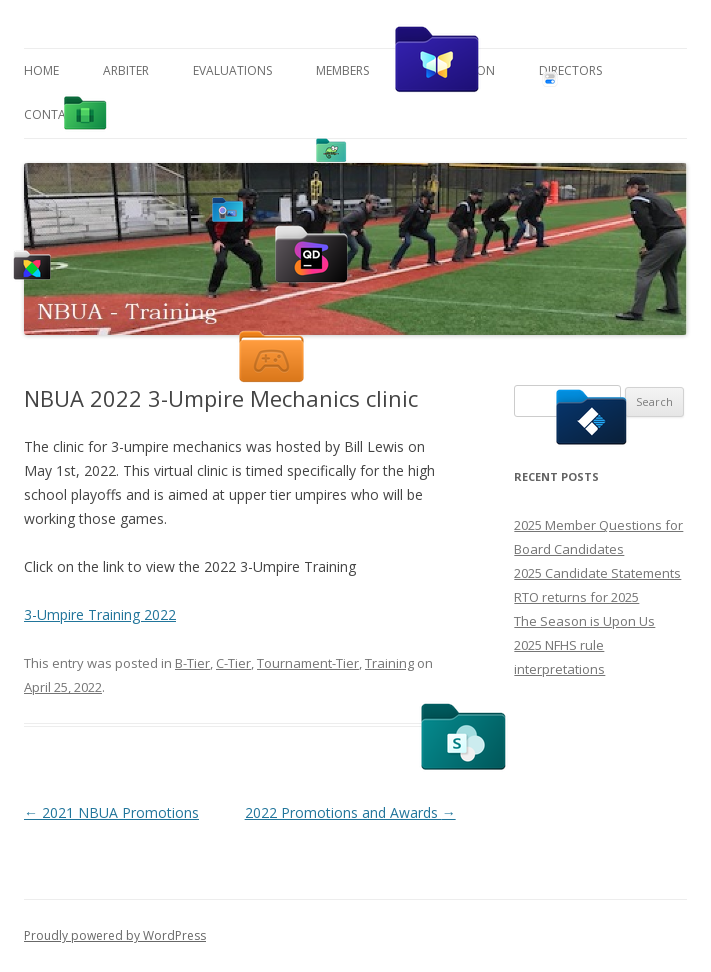 The image size is (711, 972). Describe the element at coordinates (436, 61) in the screenshot. I see `open wondershare ubackit backup folder` at that location.